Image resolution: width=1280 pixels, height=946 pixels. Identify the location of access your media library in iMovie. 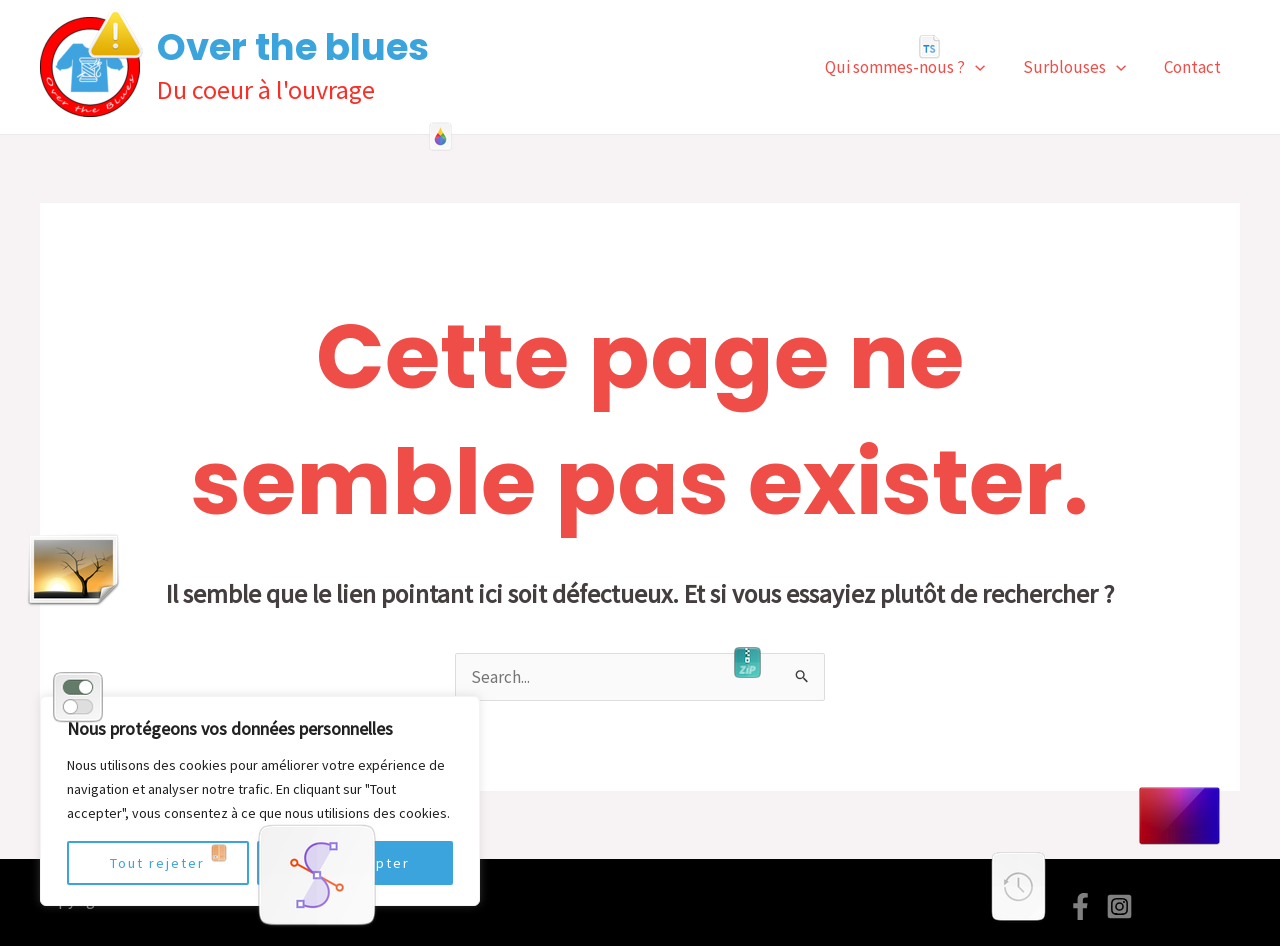
(1179, 815).